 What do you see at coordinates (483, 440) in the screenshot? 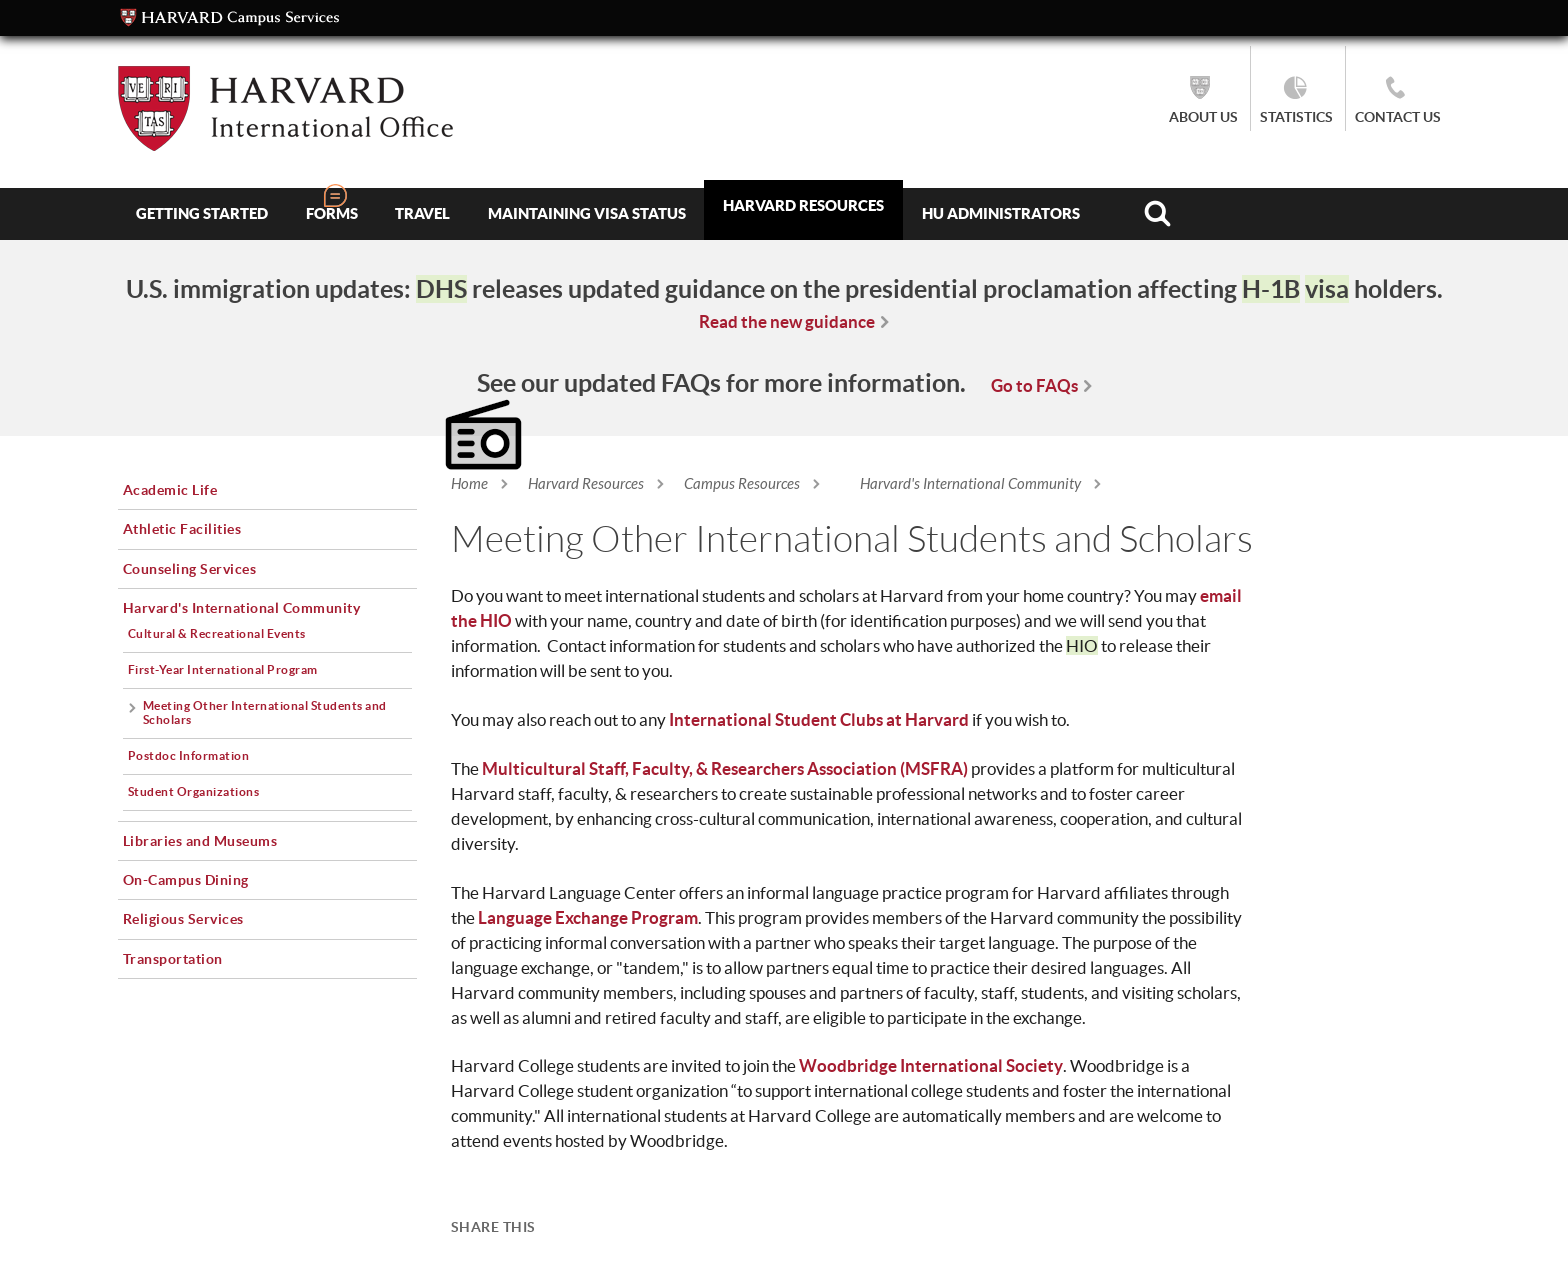
I see `open radio or audio streaming` at bounding box center [483, 440].